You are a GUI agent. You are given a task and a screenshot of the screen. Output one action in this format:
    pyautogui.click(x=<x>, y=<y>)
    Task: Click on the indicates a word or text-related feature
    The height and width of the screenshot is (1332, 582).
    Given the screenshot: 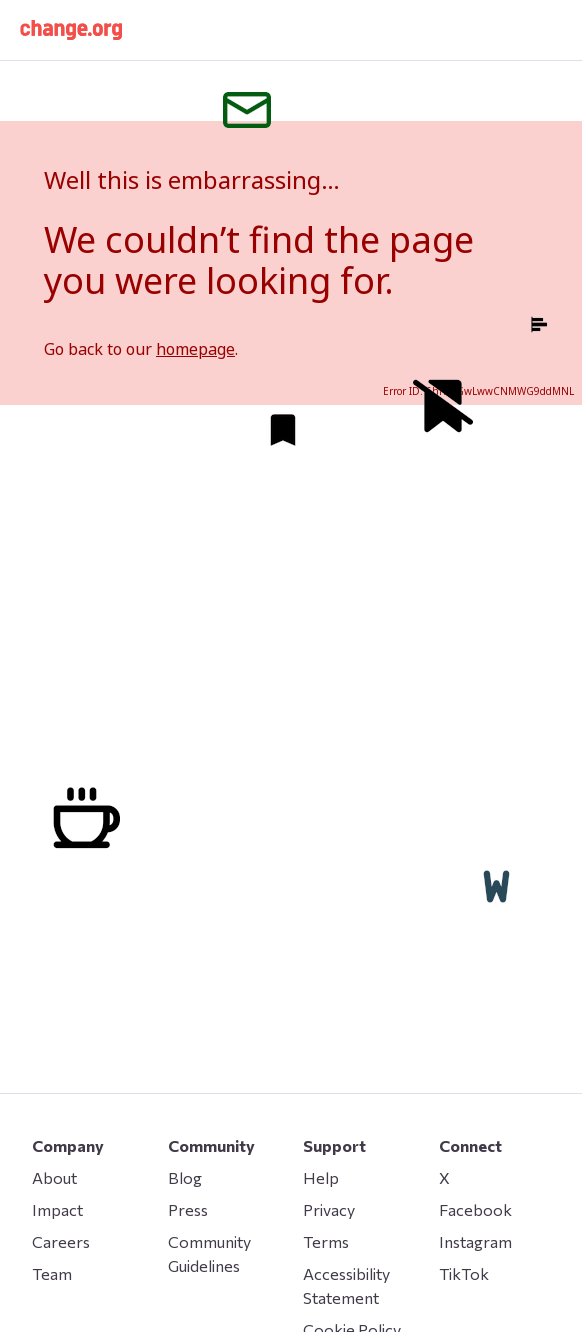 What is the action you would take?
    pyautogui.click(x=496, y=886)
    